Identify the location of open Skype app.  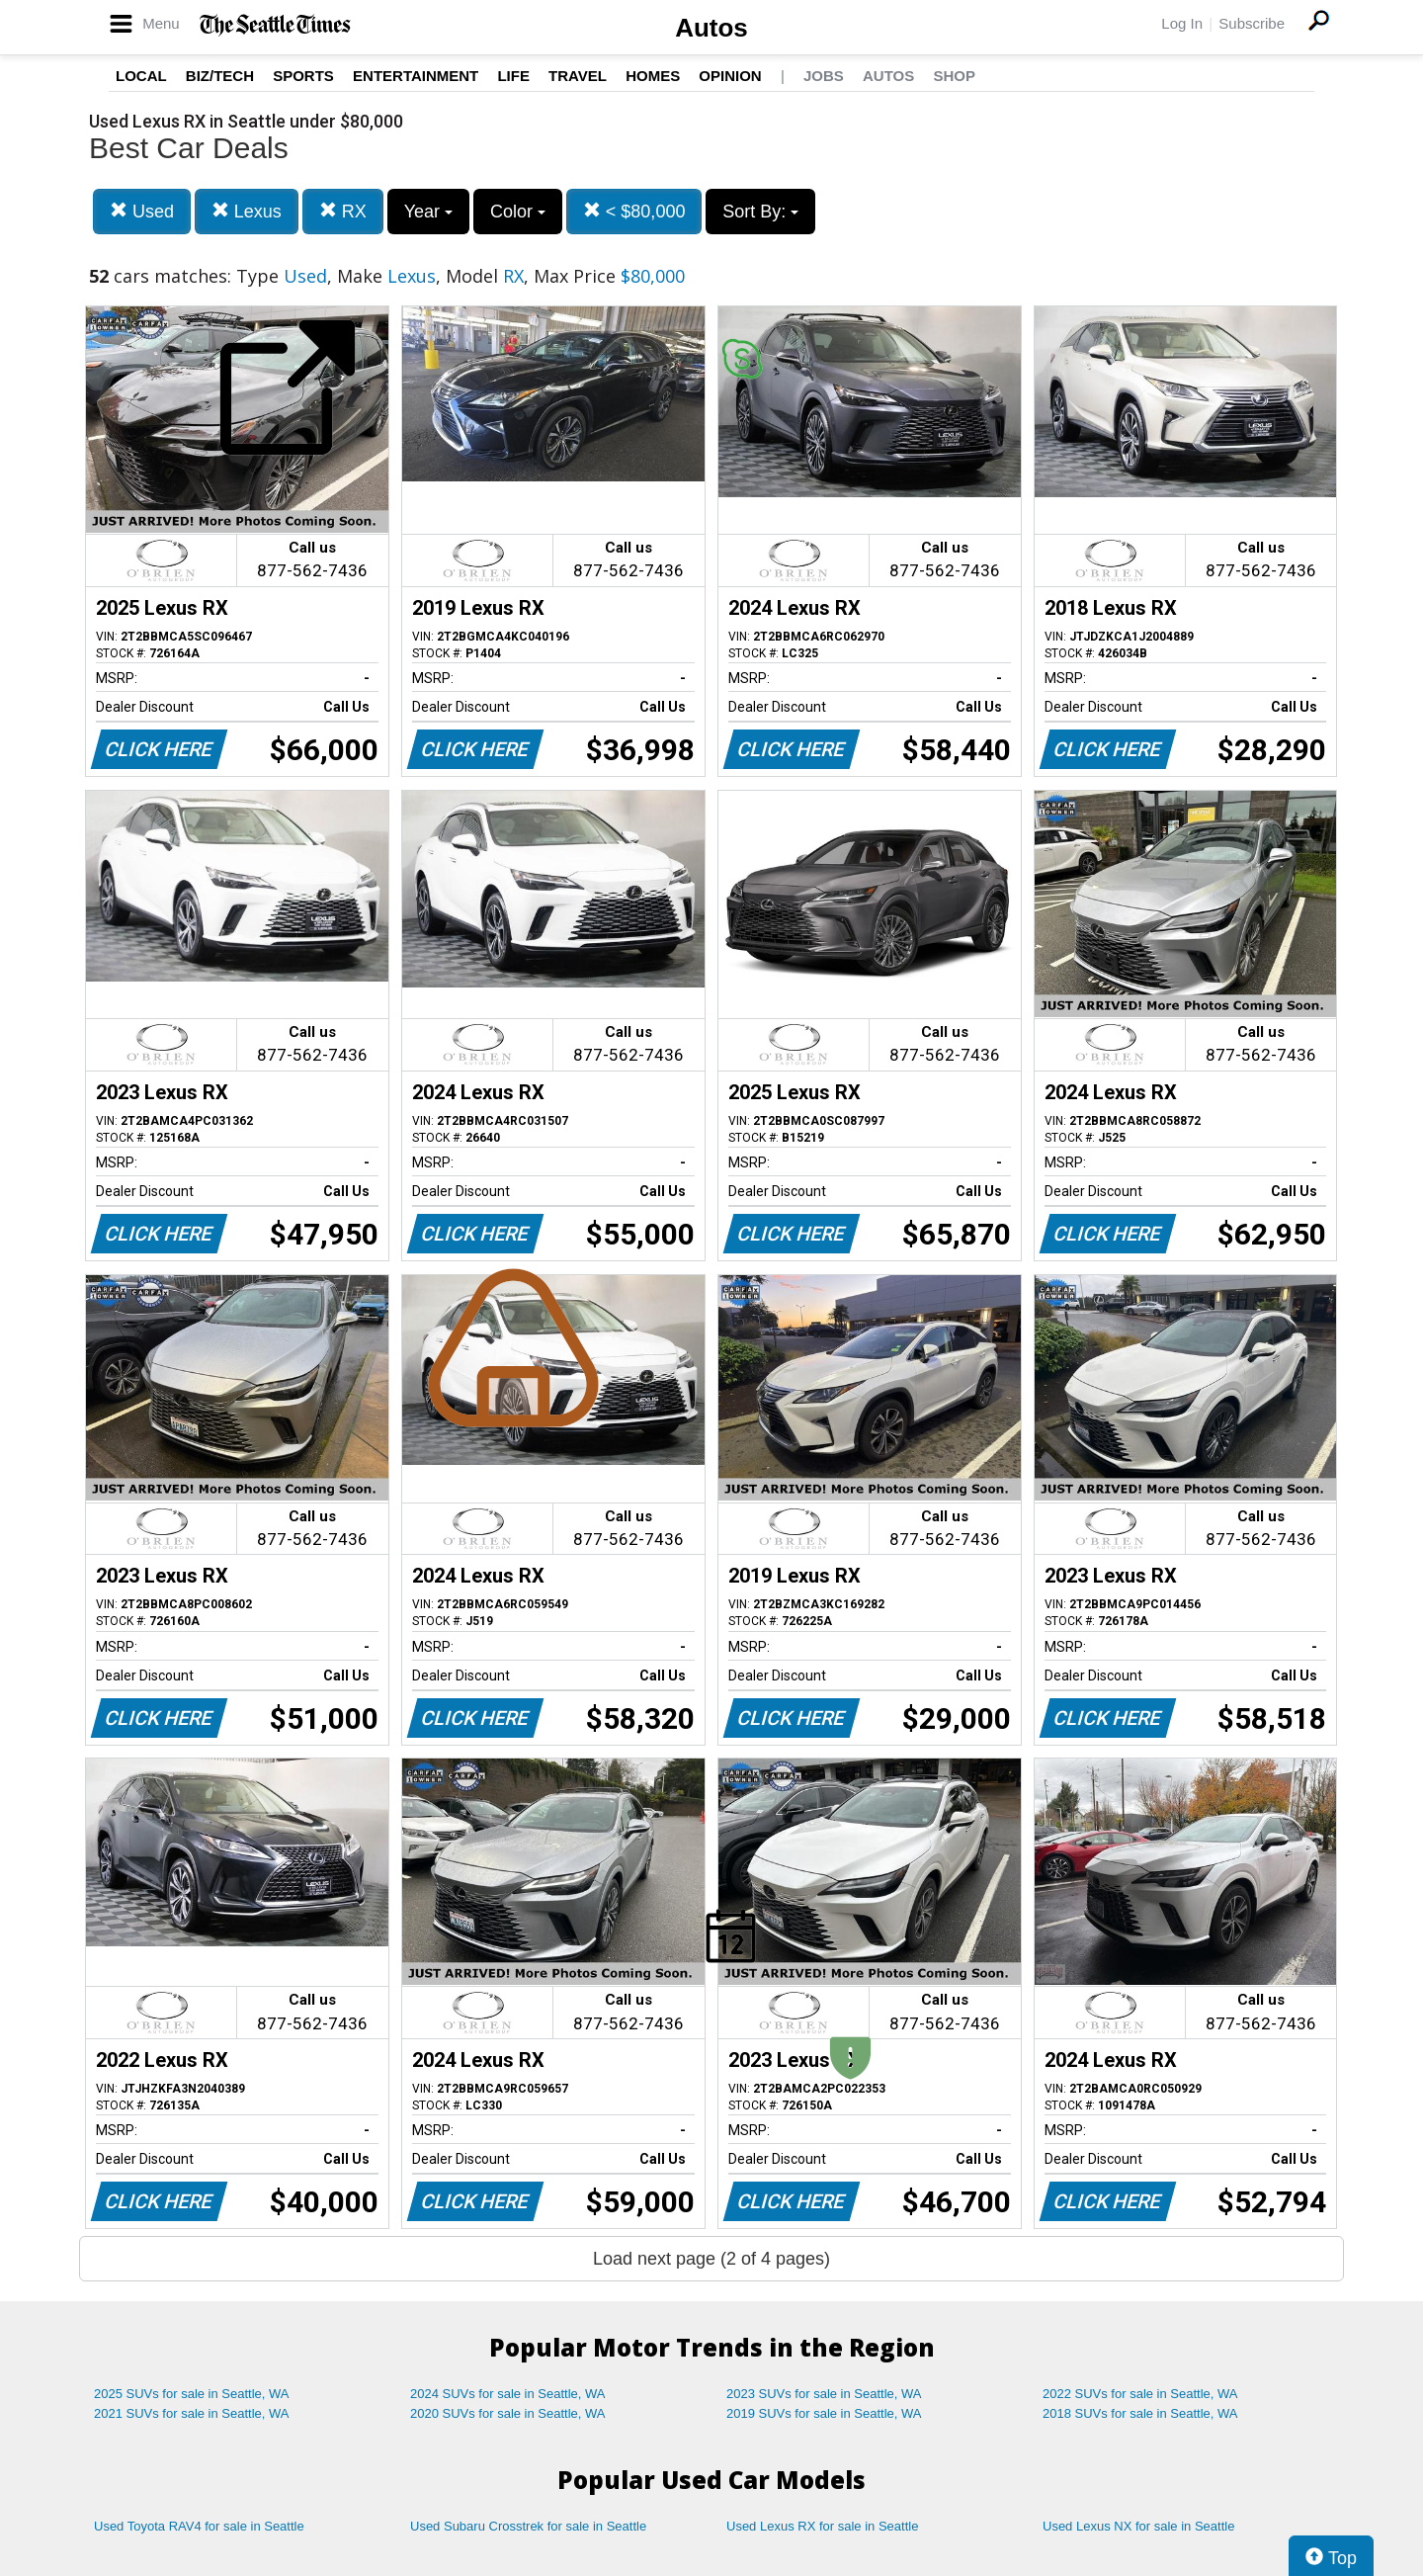
(742, 359).